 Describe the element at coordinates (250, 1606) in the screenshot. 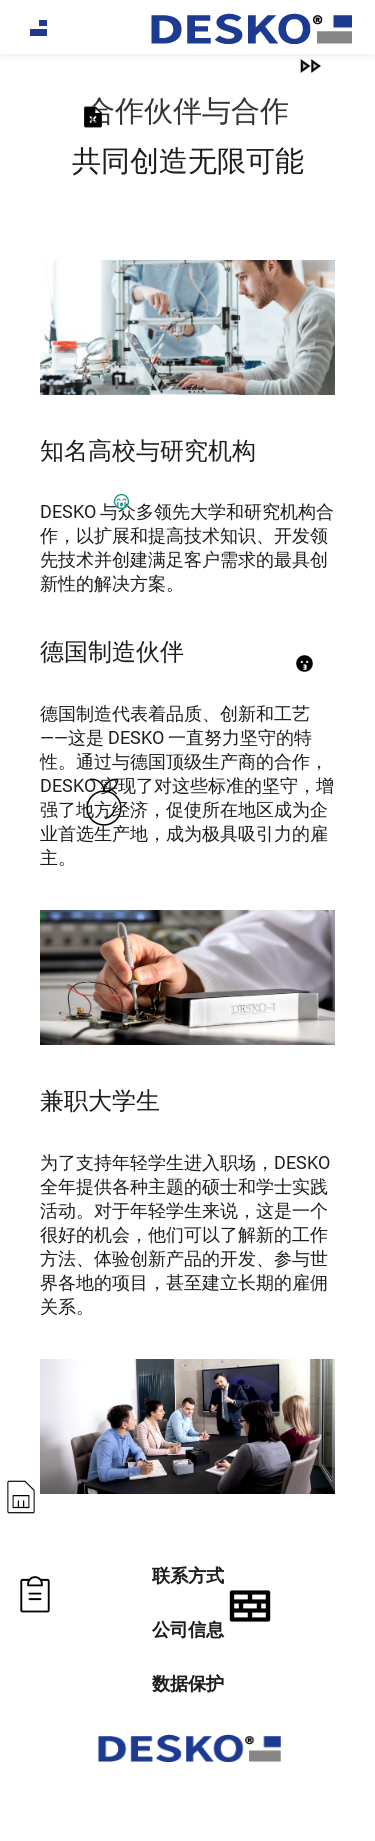

I see `view or manage wall layout` at that location.